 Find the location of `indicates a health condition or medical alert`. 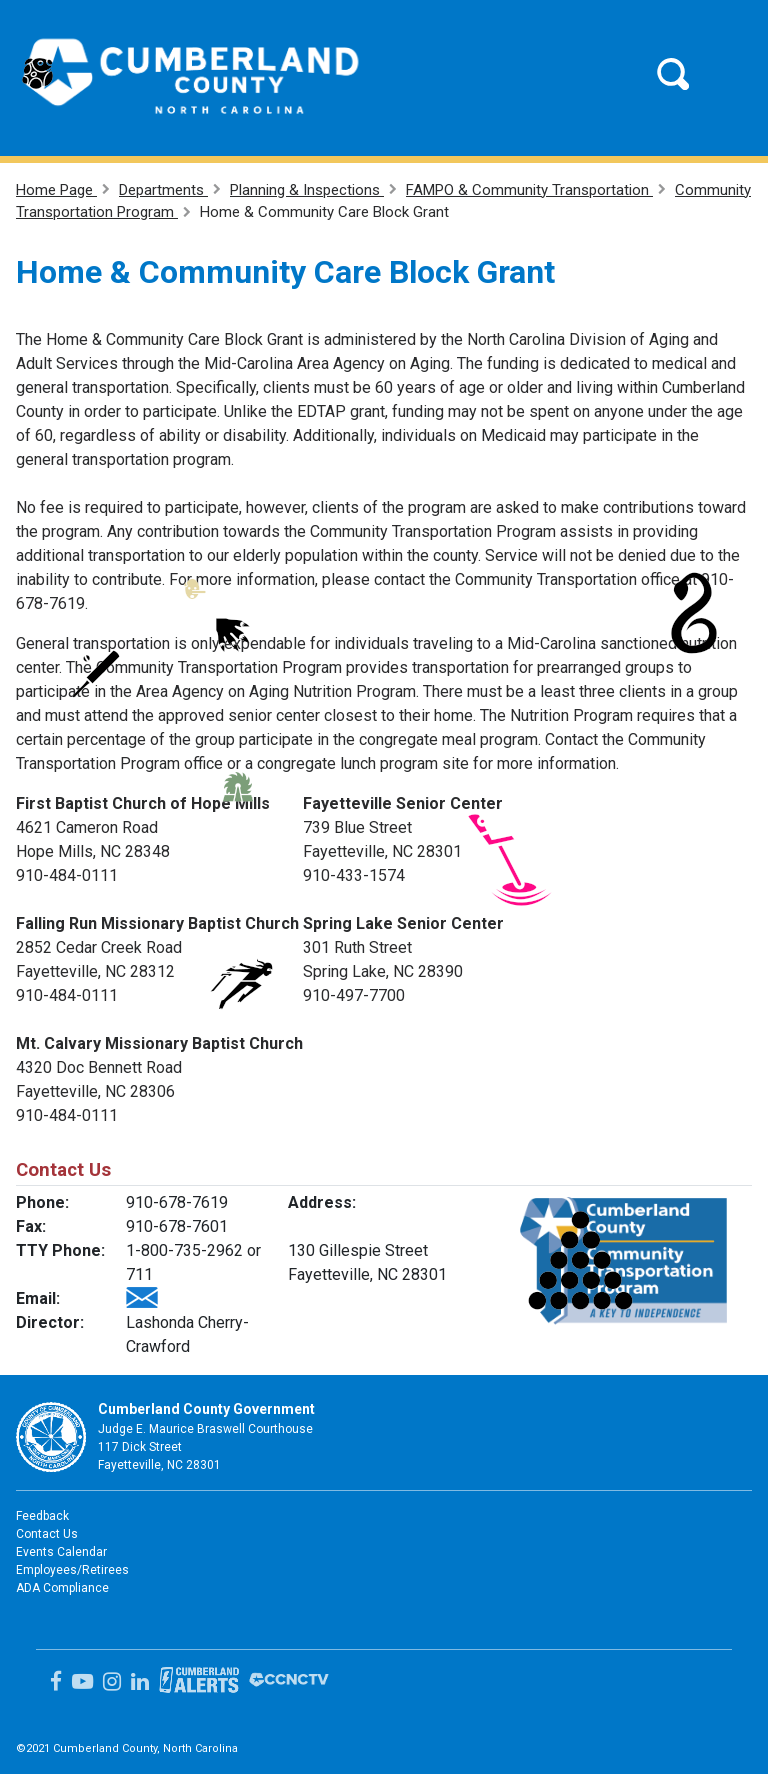

indicates a health condition or medical alert is located at coordinates (37, 73).